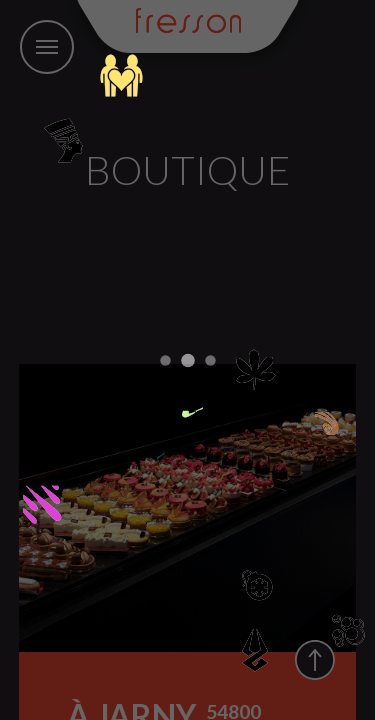  What do you see at coordinates (257, 585) in the screenshot?
I see `activate ice bomb ability or weapon` at bounding box center [257, 585].